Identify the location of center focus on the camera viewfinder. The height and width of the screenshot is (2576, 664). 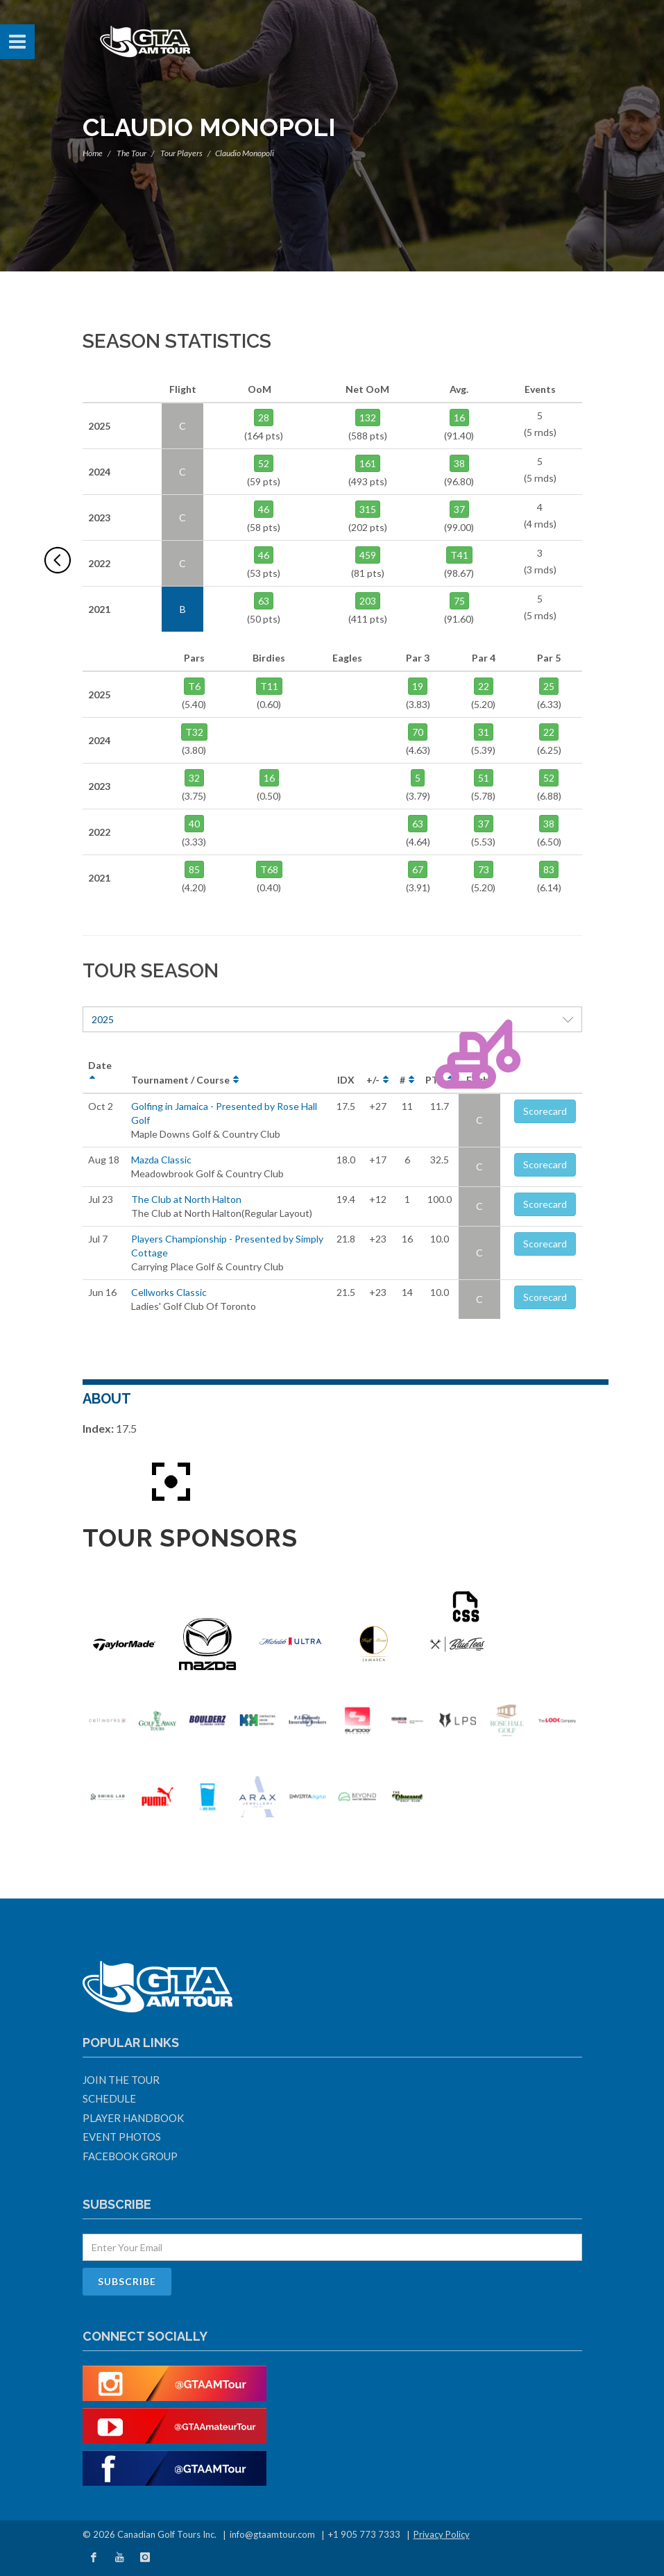
(171, 1481).